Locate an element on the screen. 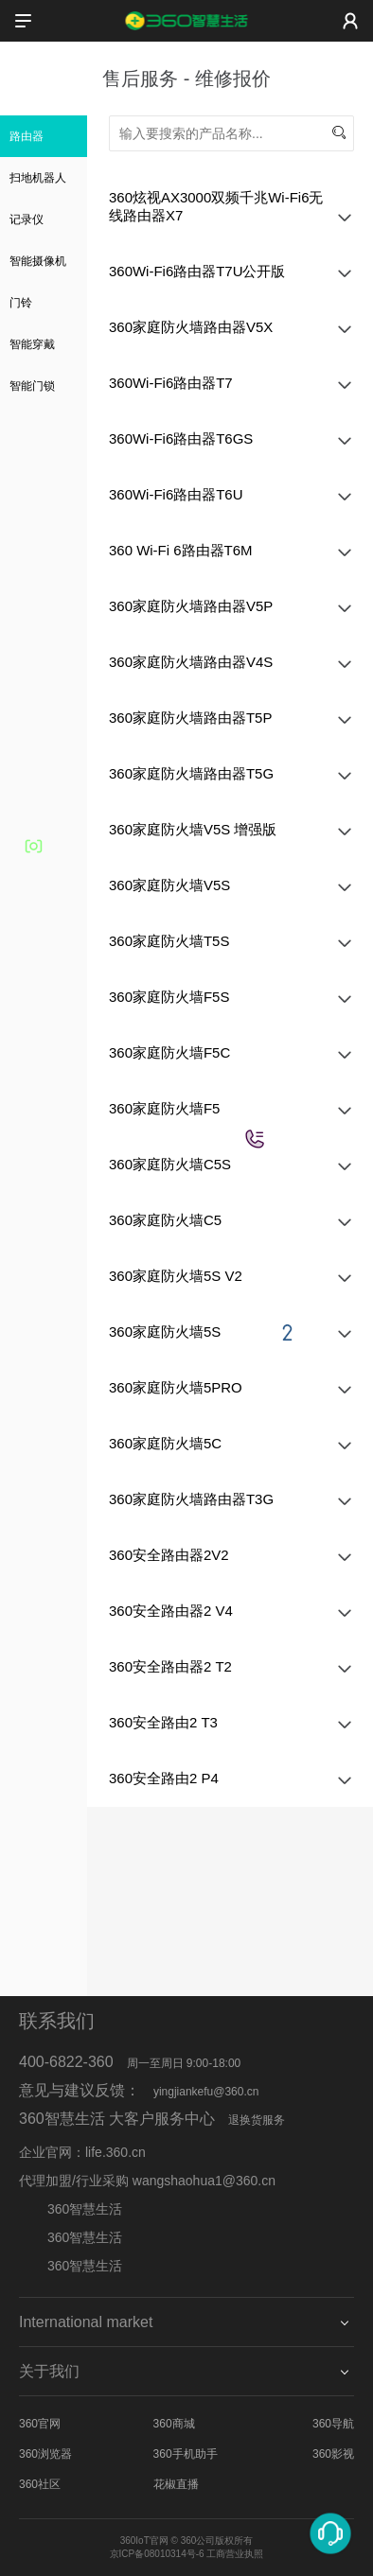 The image size is (373, 2576). access camera or photo capture settings is located at coordinates (33, 846).